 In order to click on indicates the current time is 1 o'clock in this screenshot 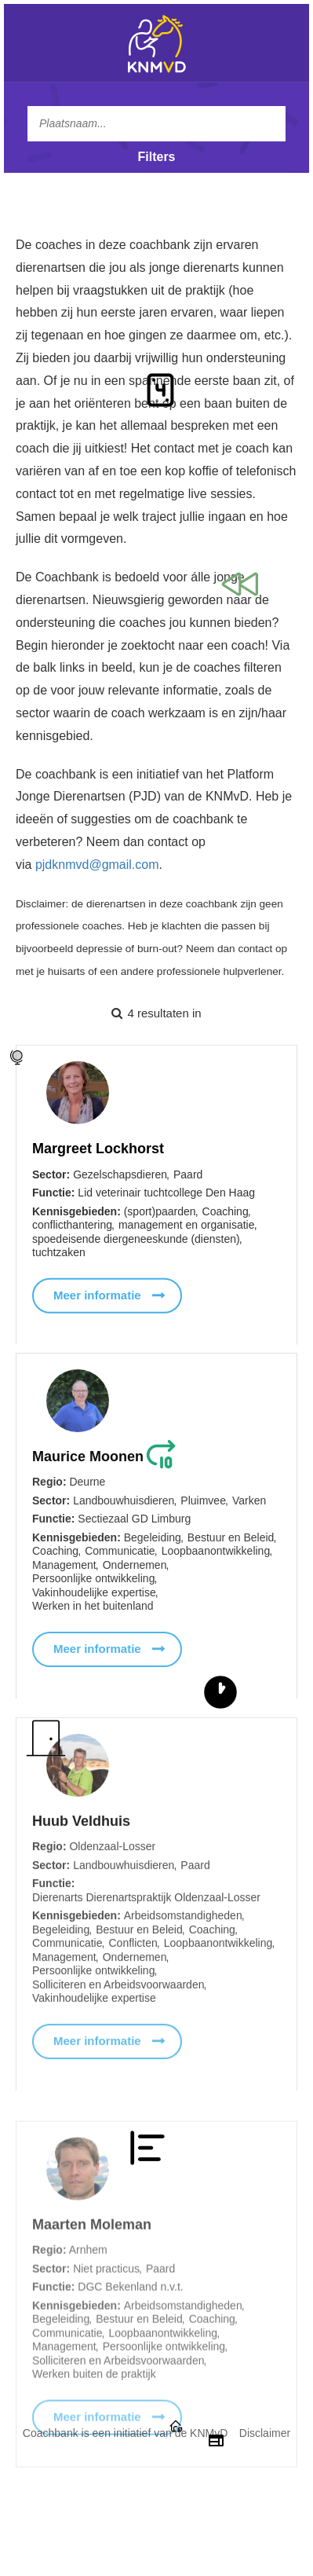, I will do `click(220, 1692)`.